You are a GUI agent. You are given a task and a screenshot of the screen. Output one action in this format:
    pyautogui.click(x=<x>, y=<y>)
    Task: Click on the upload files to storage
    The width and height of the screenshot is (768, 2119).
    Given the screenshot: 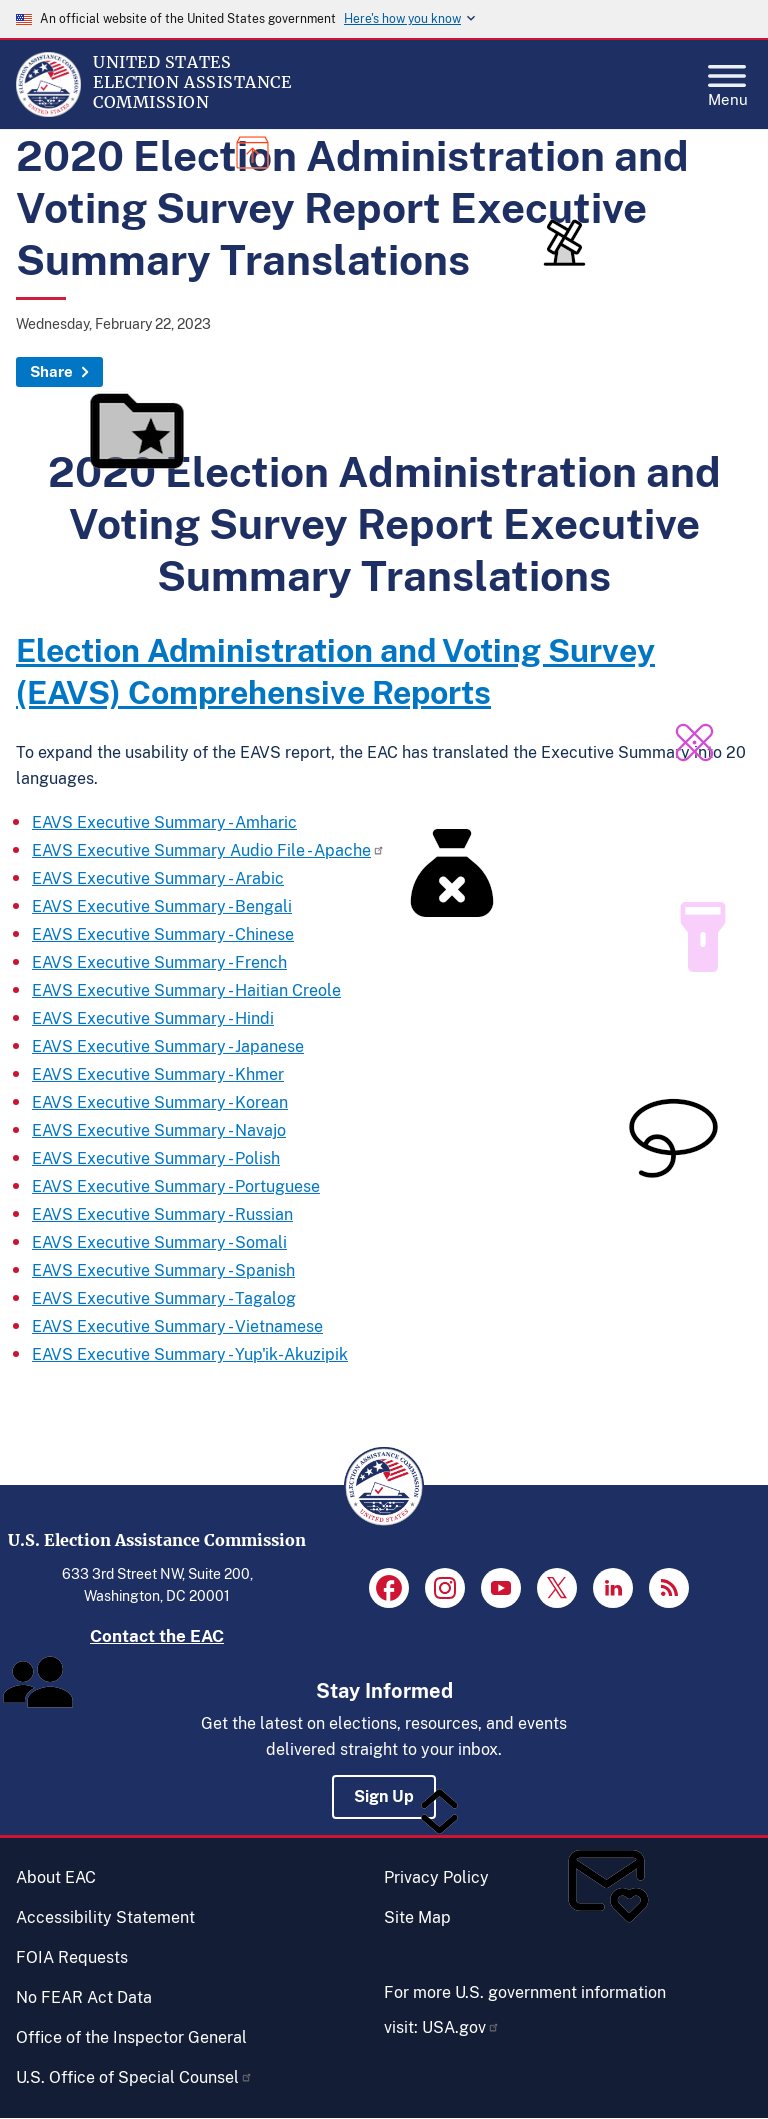 What is the action you would take?
    pyautogui.click(x=252, y=152)
    